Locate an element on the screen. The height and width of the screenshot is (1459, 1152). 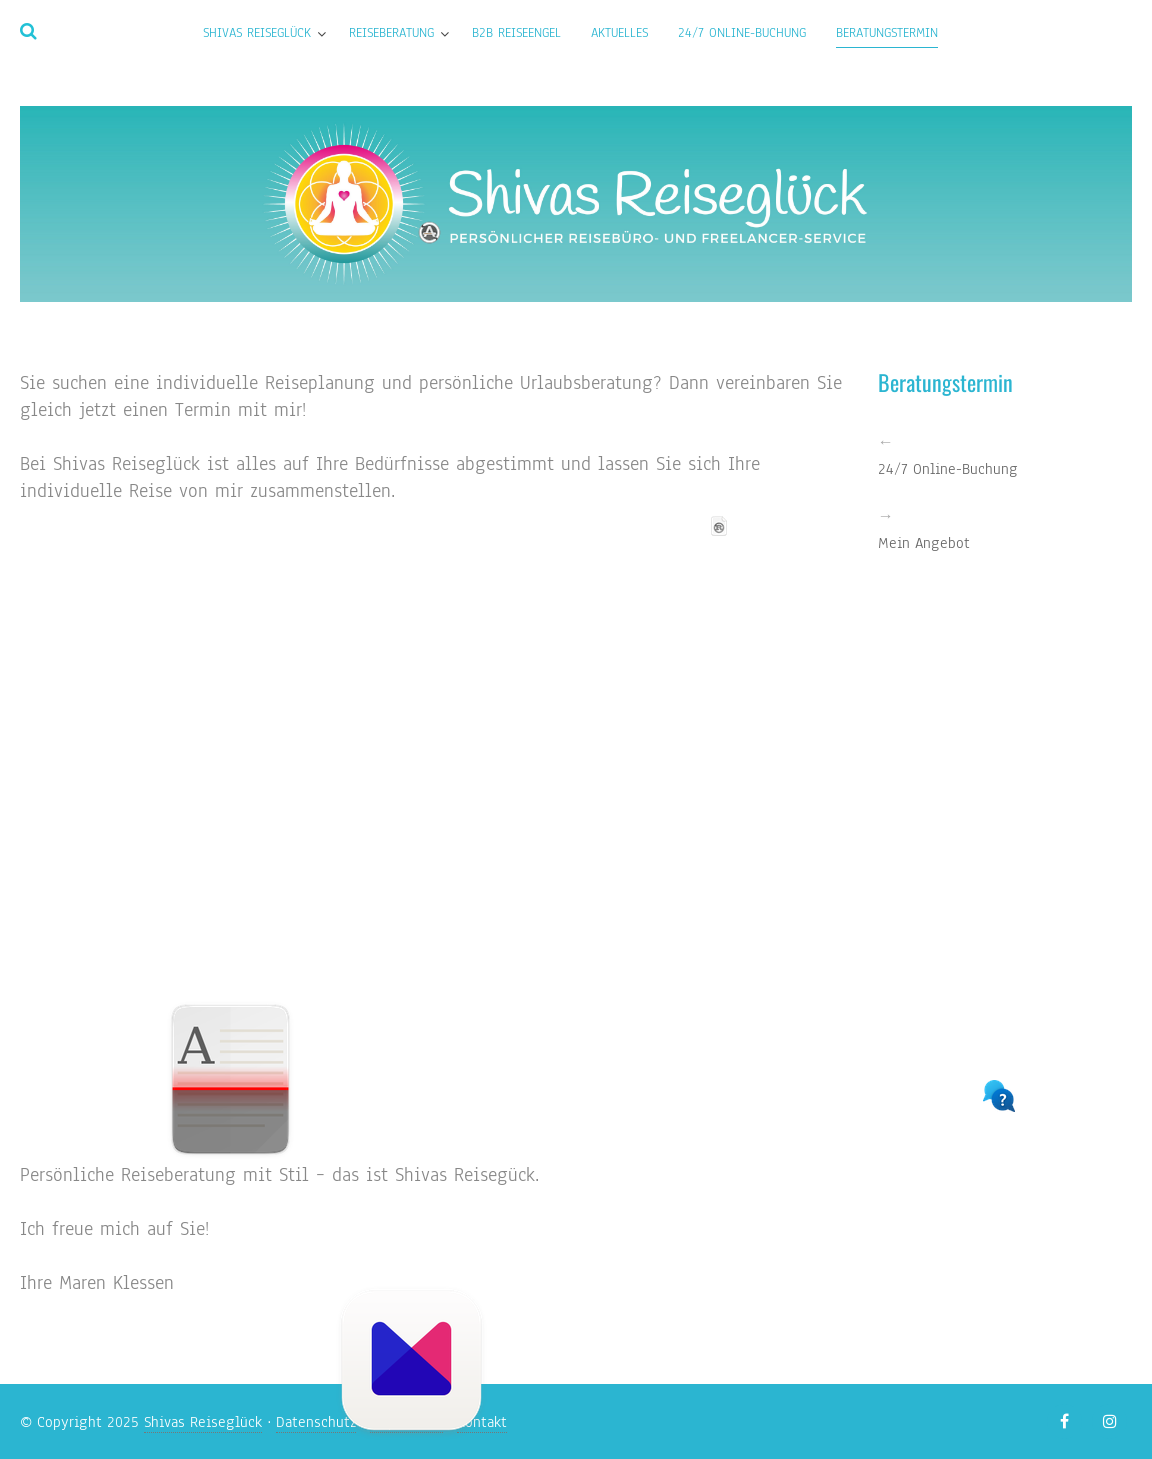
check for available software updates is located at coordinates (429, 232).